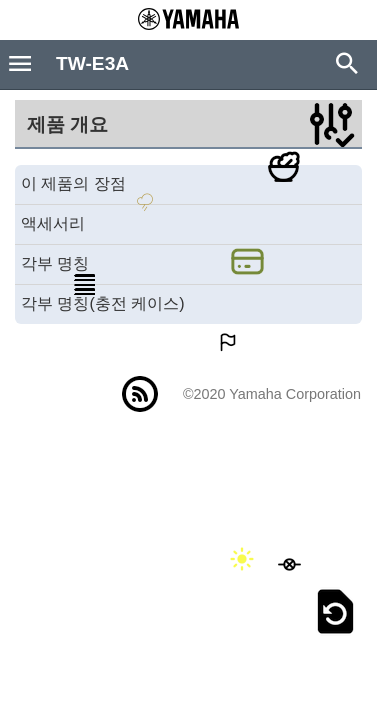  What do you see at coordinates (331, 124) in the screenshot?
I see `settings saved successfully` at bounding box center [331, 124].